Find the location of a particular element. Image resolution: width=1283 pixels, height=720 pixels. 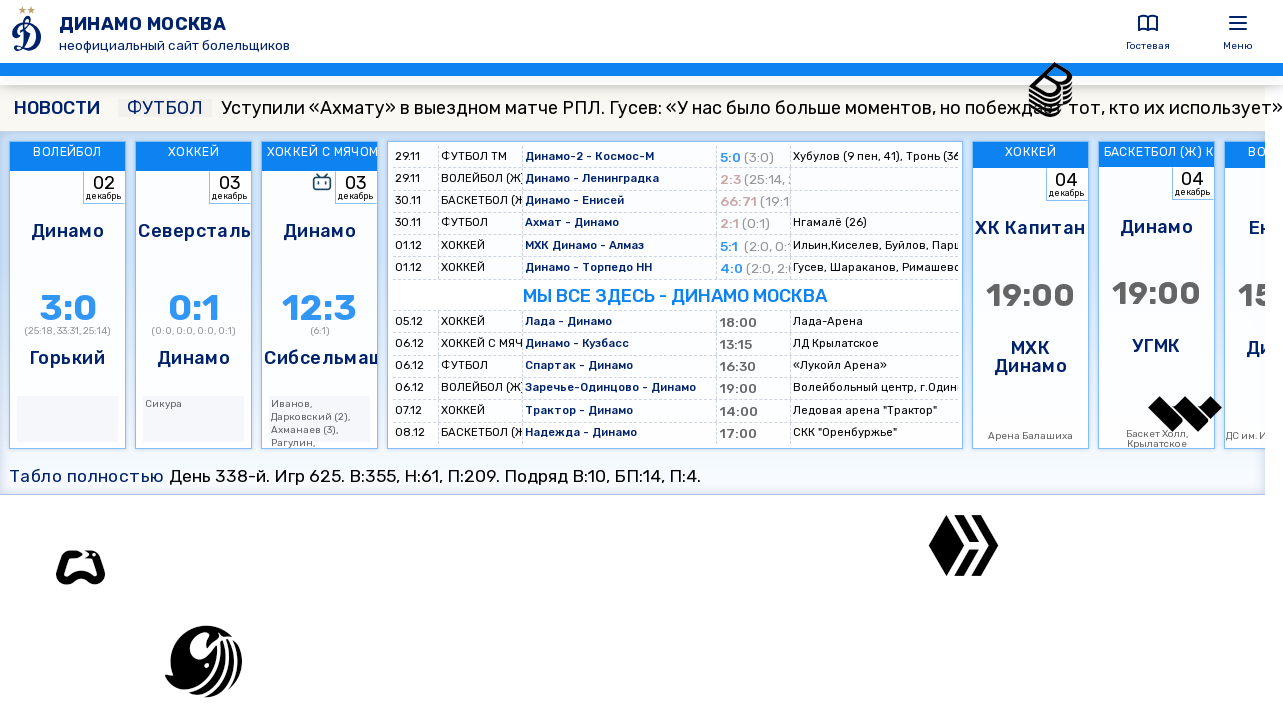

hive blockchain platform logo is located at coordinates (963, 545).